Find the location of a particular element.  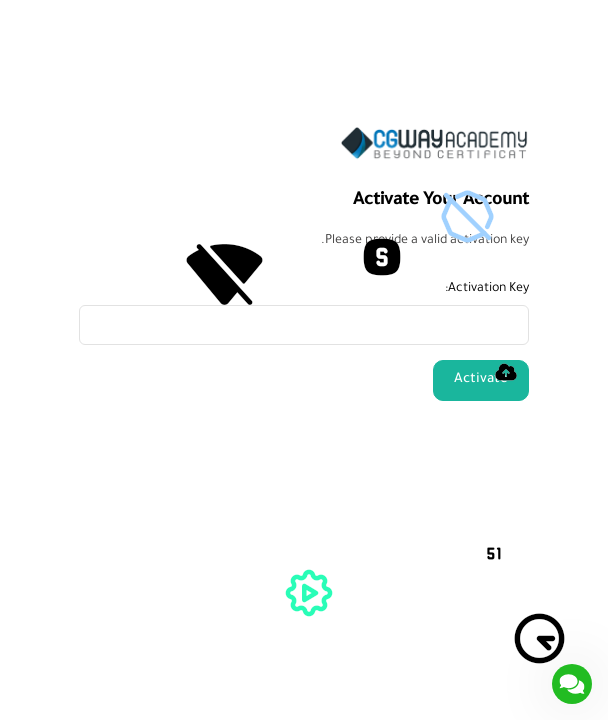

indicates a blocked or prohibited action is located at coordinates (467, 216).